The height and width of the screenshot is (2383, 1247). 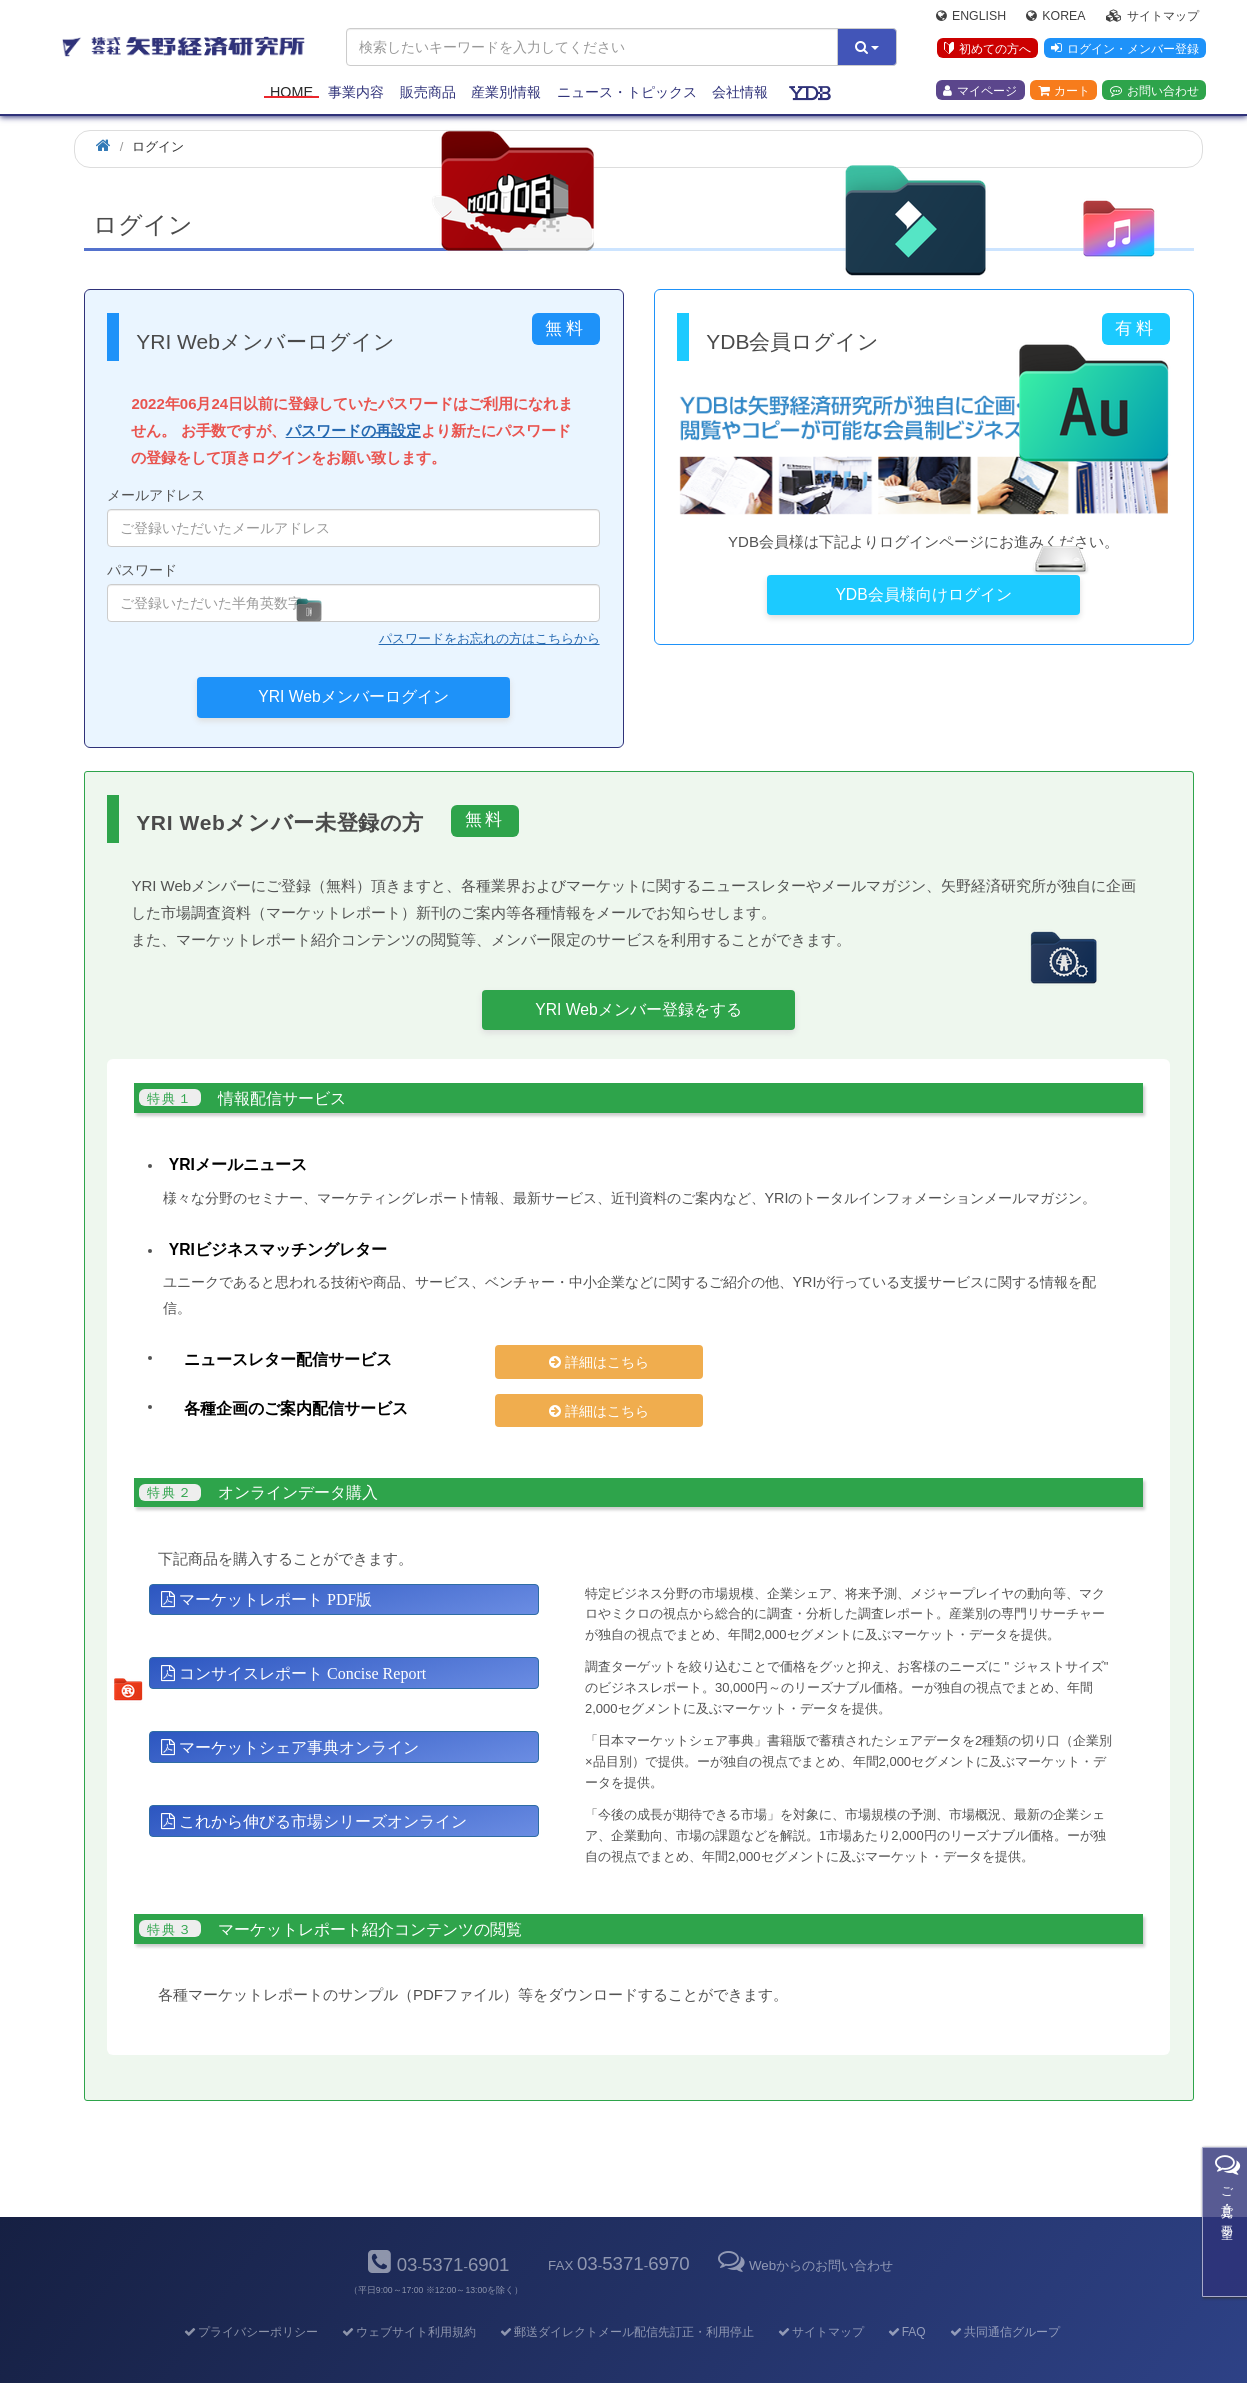 I want to click on open Adobe Audition project files folder, so click(x=1093, y=407).